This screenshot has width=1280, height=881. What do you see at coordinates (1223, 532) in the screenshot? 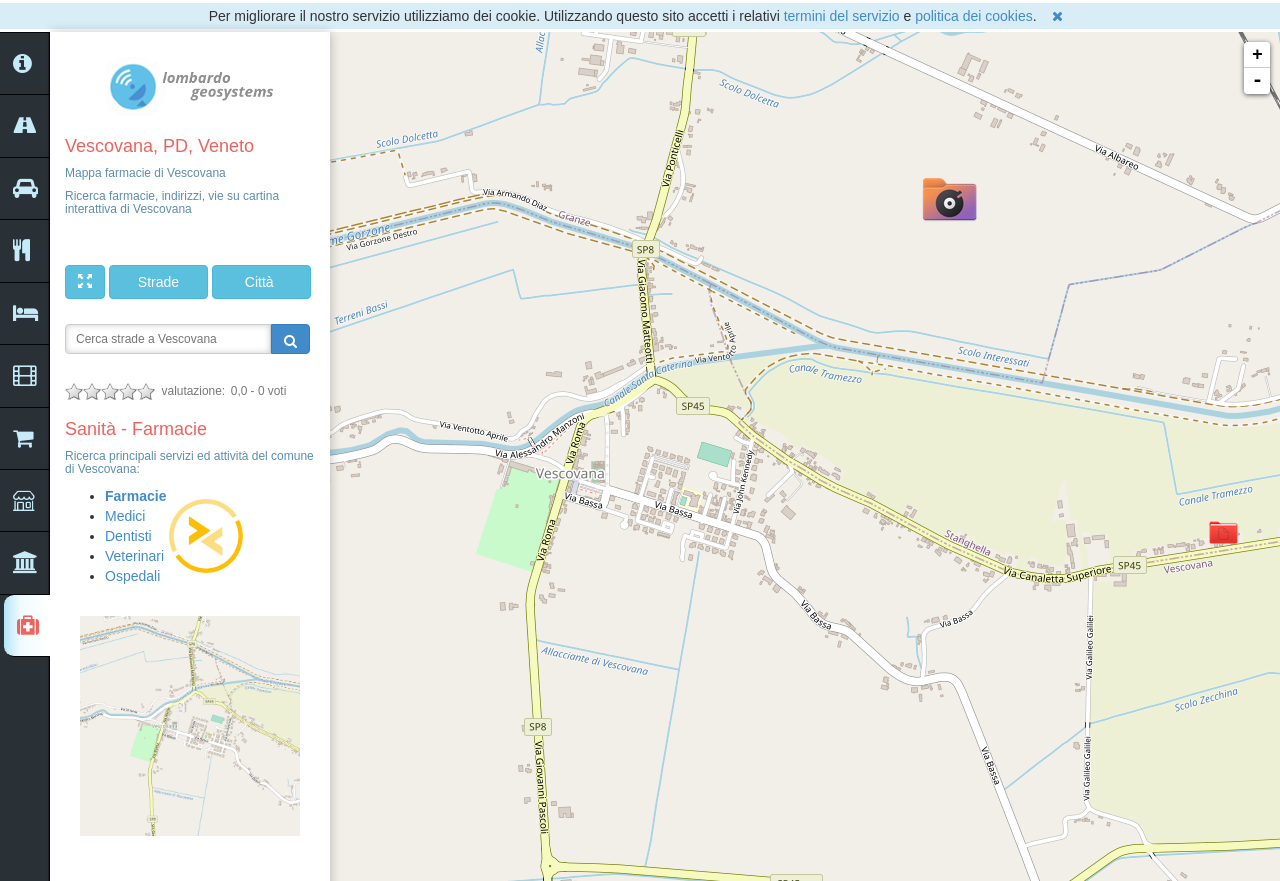
I see `open your documents folder` at bounding box center [1223, 532].